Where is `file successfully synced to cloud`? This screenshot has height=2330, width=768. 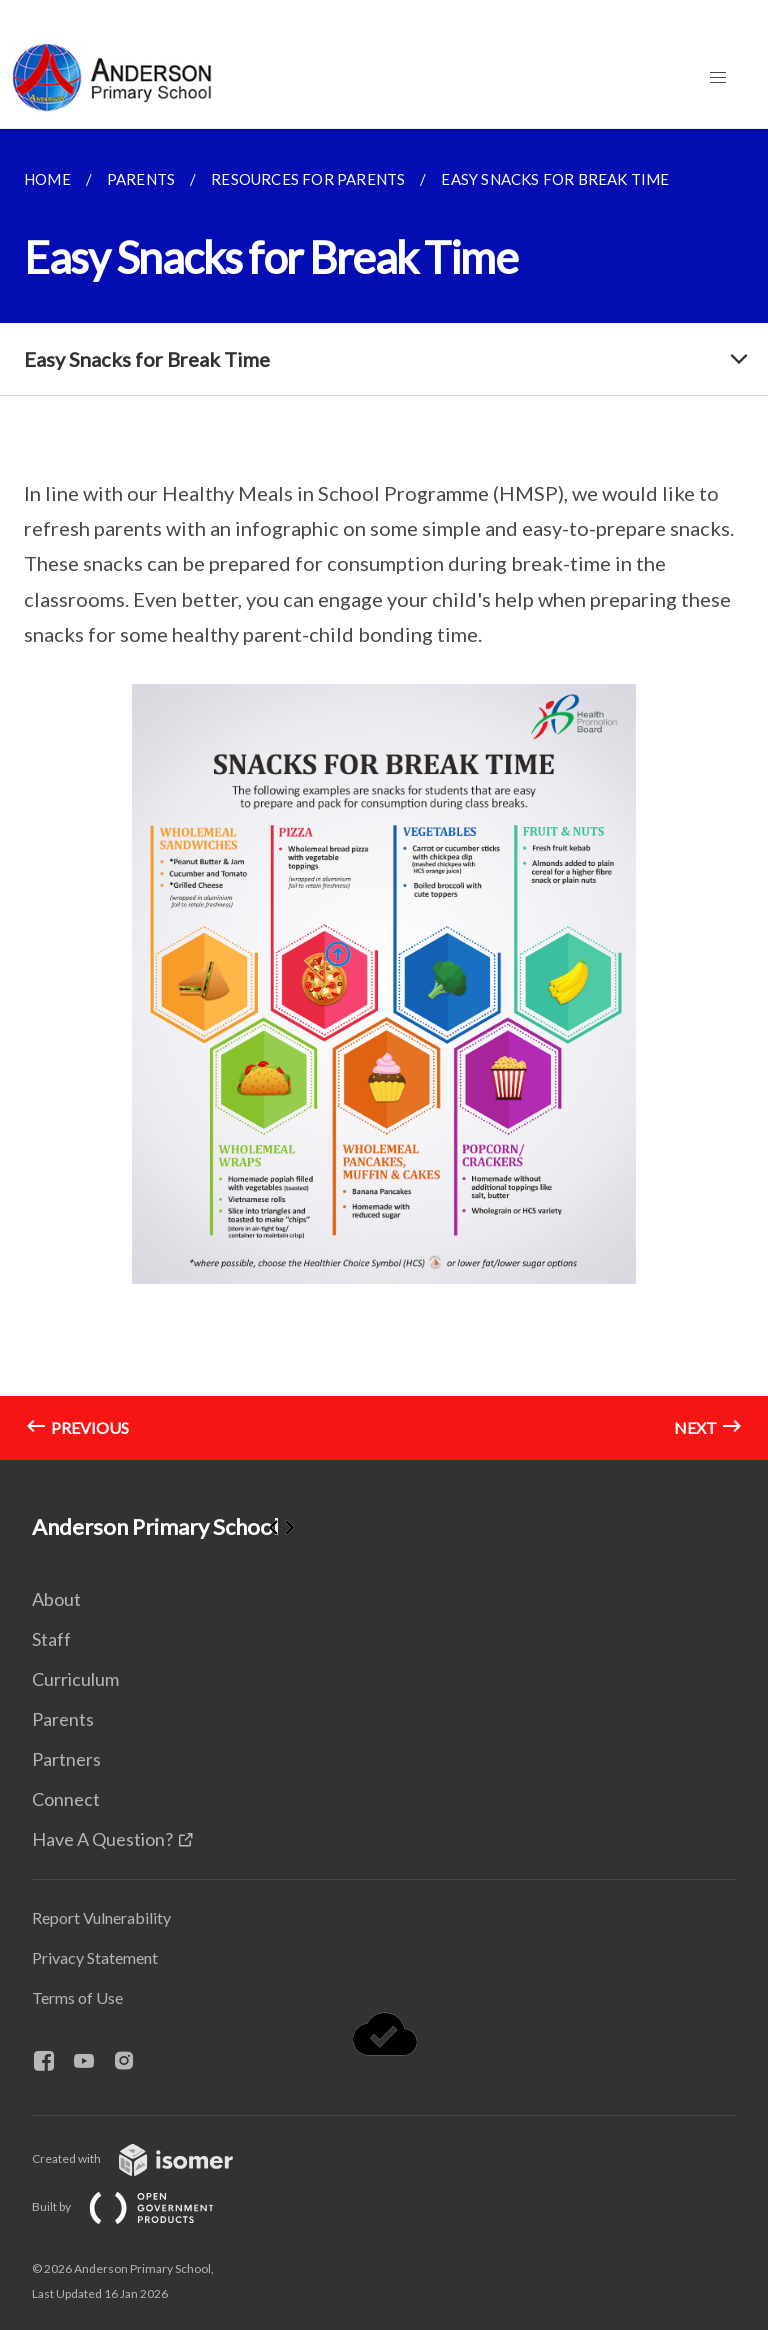 file successfully synced to cloud is located at coordinates (385, 2034).